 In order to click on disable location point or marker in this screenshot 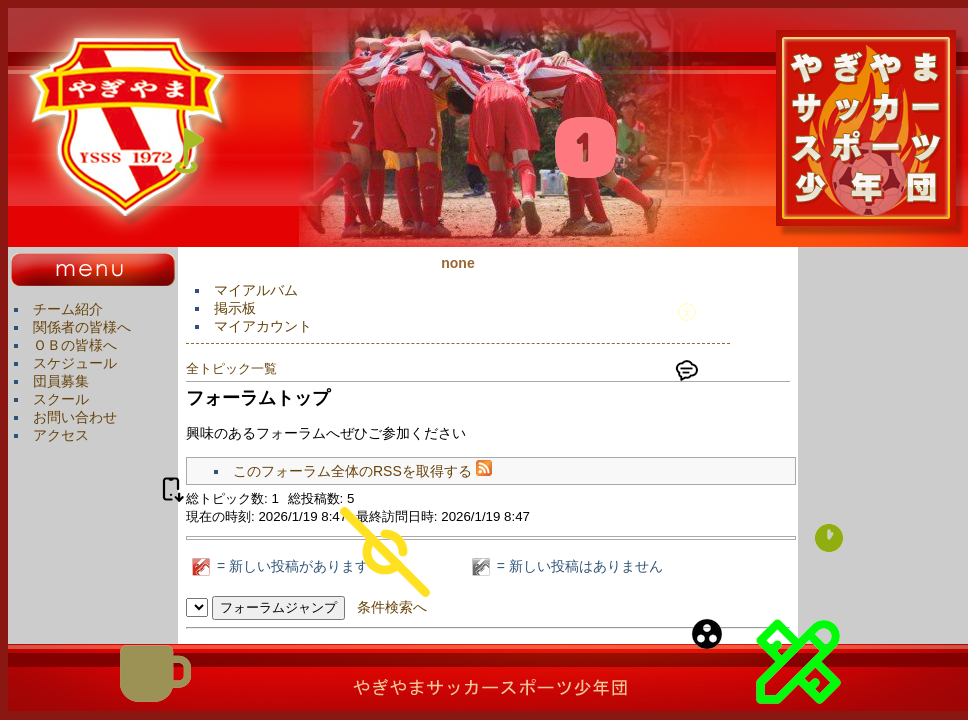, I will do `click(385, 552)`.